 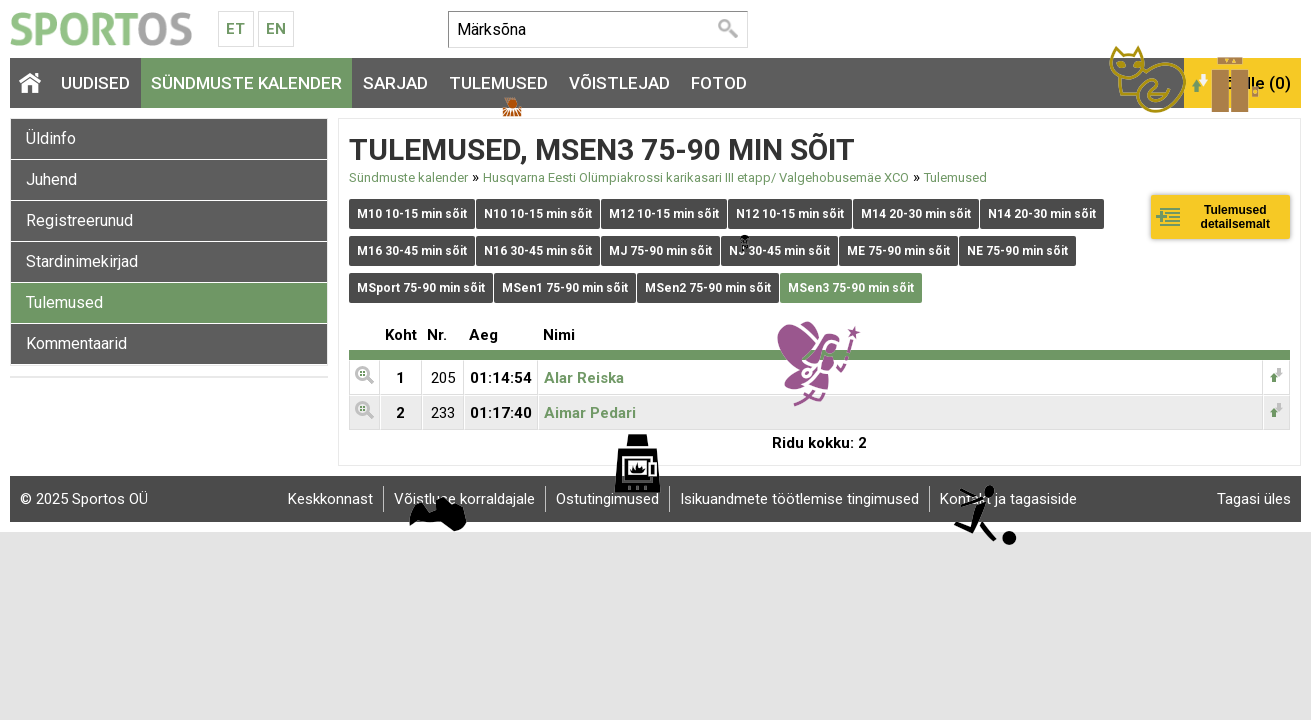 I want to click on select latvia as your country or region, so click(x=438, y=514).